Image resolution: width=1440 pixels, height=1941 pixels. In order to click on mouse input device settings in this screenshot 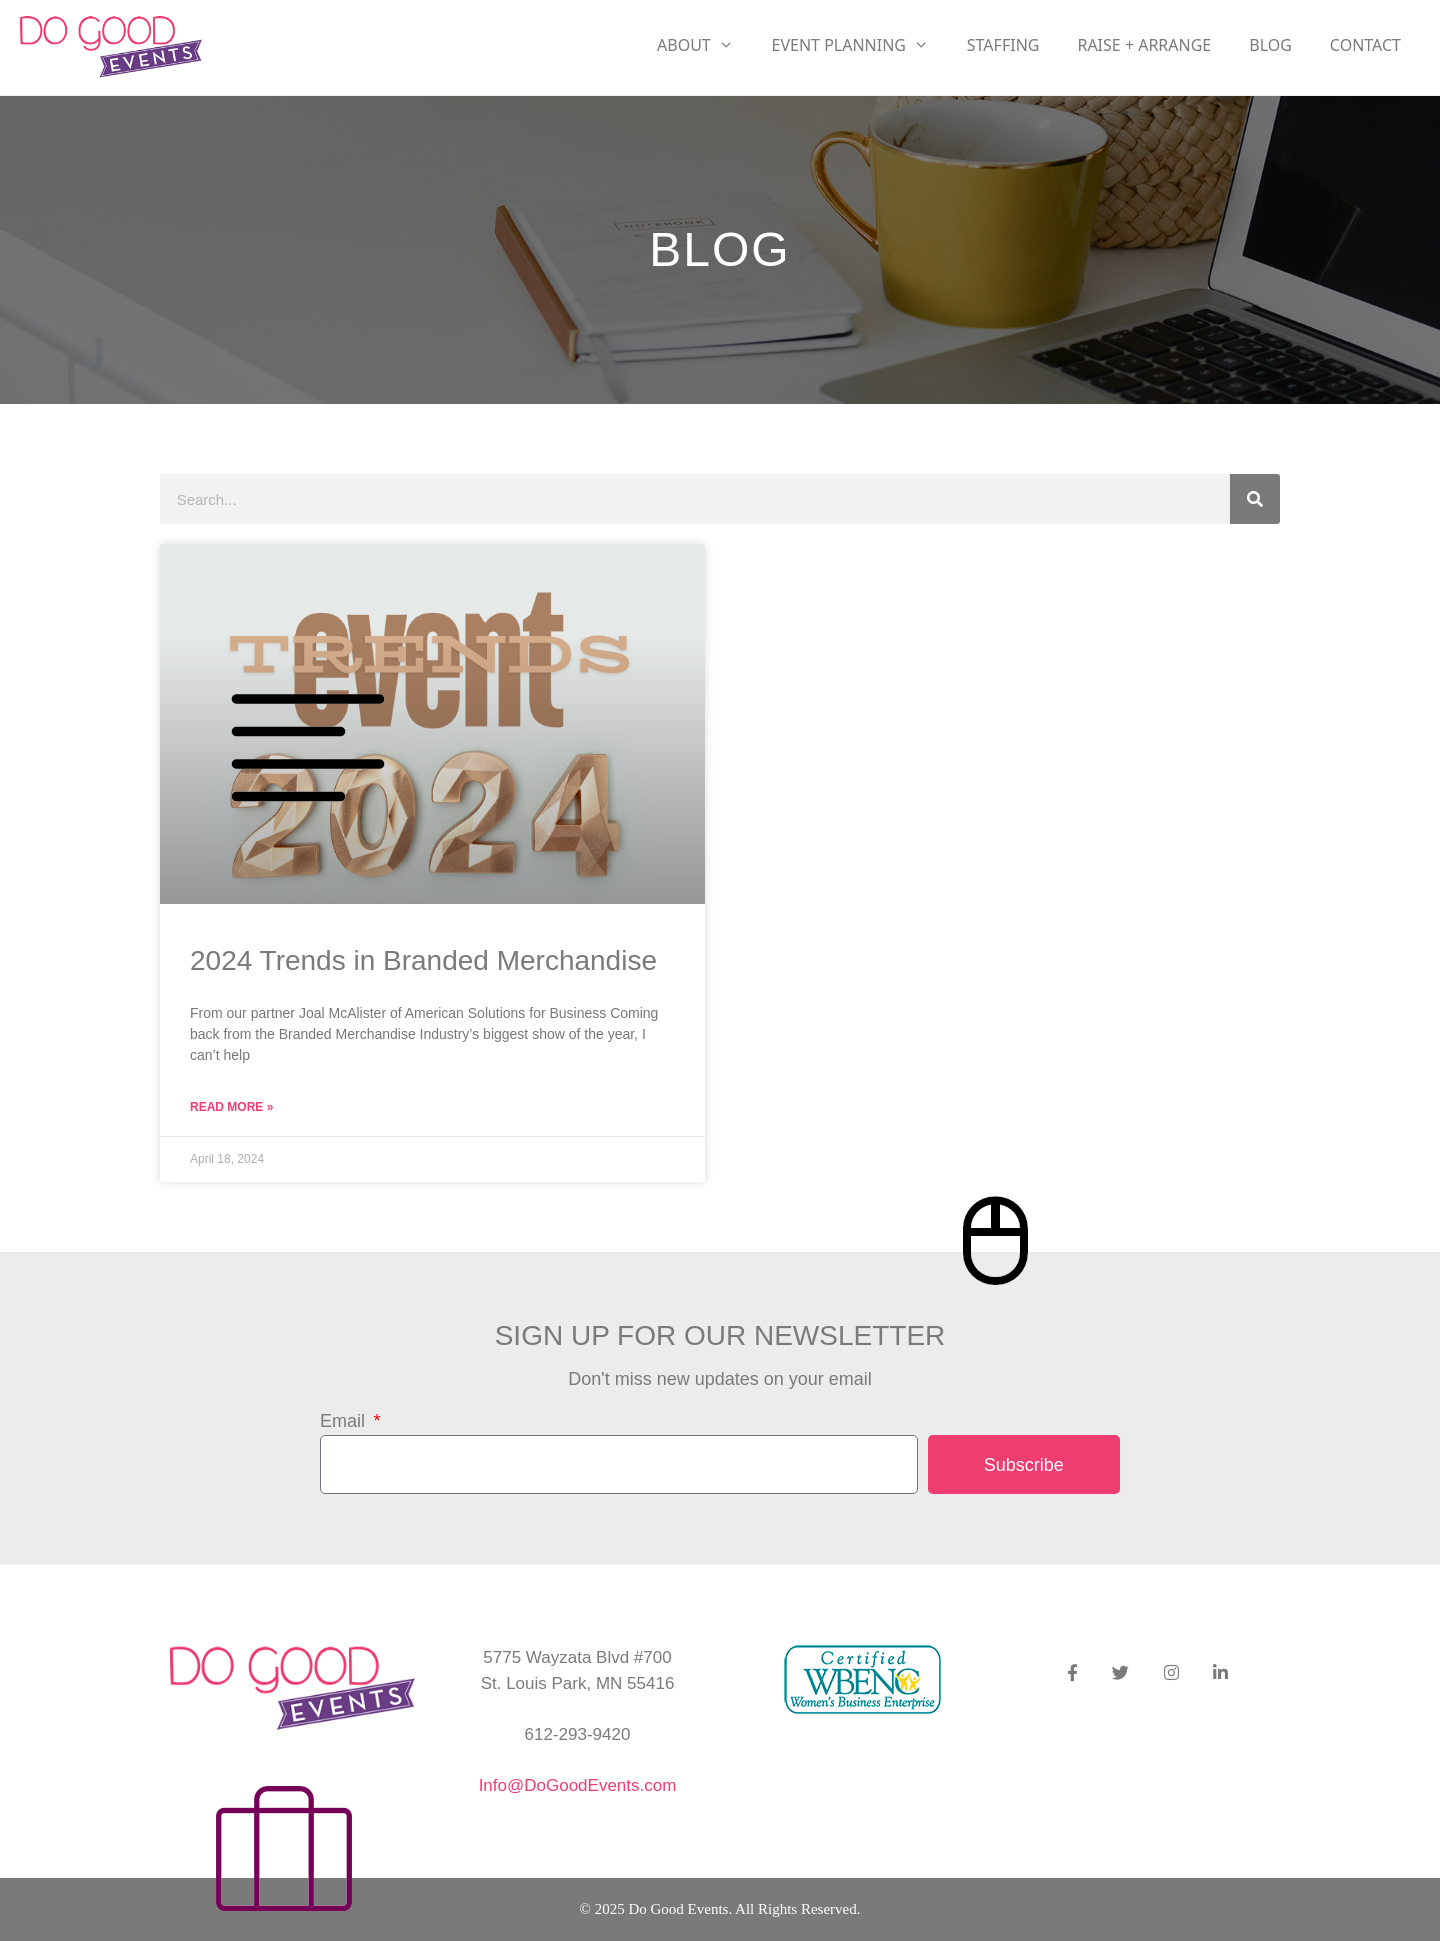, I will do `click(995, 1240)`.